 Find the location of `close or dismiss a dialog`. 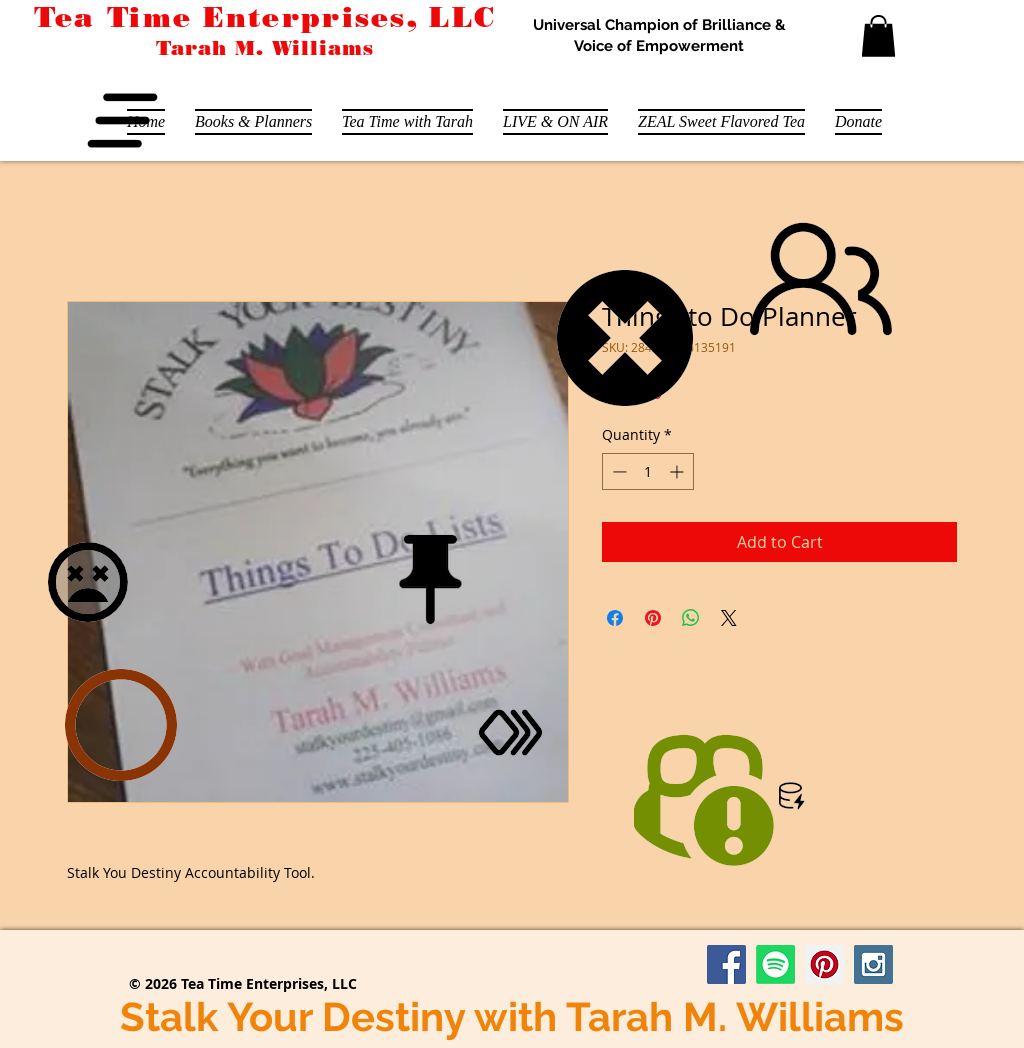

close or dismiss a dialog is located at coordinates (625, 338).